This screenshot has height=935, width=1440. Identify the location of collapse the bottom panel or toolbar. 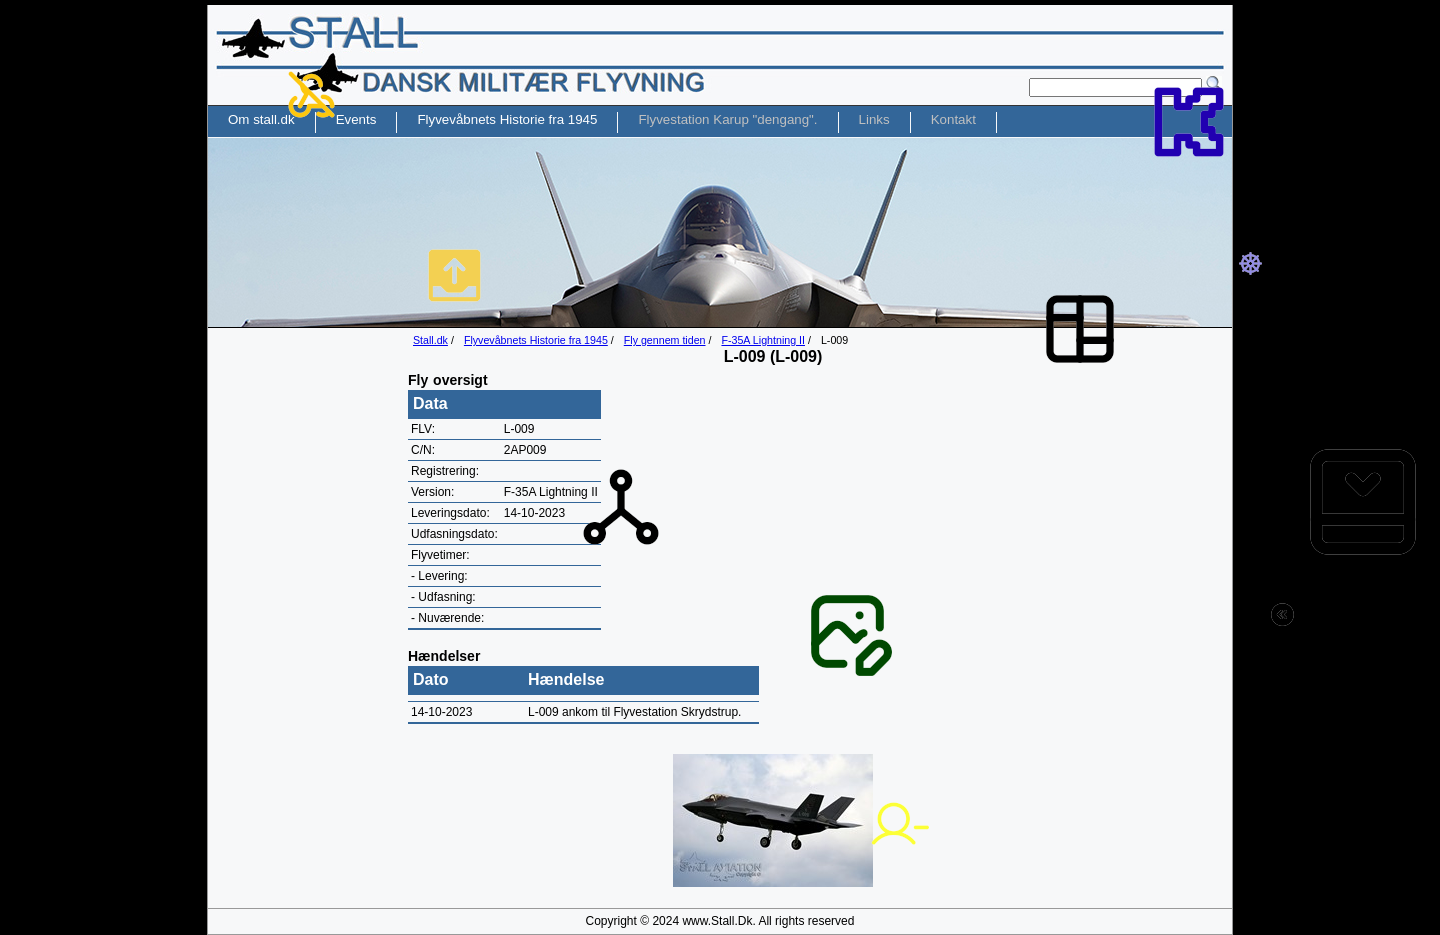
(1363, 502).